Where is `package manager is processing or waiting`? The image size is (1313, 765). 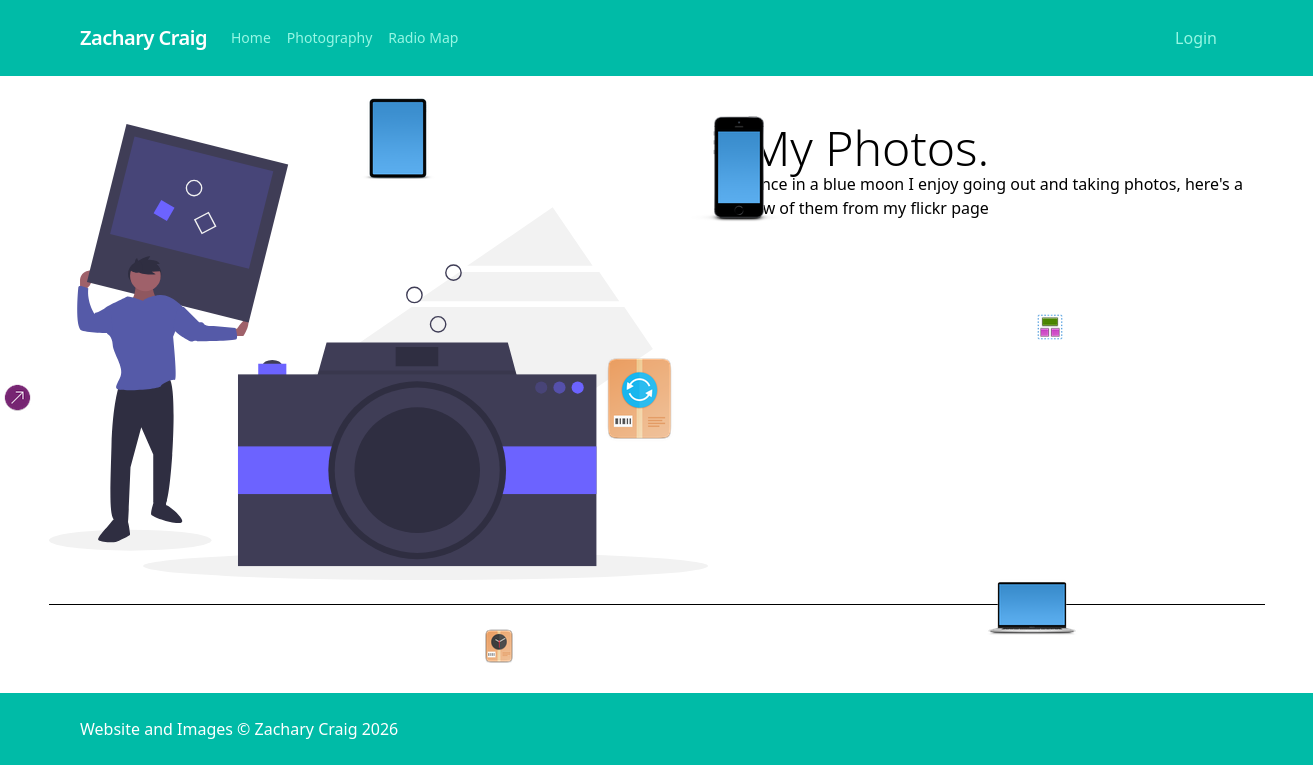 package manager is processing or waiting is located at coordinates (499, 646).